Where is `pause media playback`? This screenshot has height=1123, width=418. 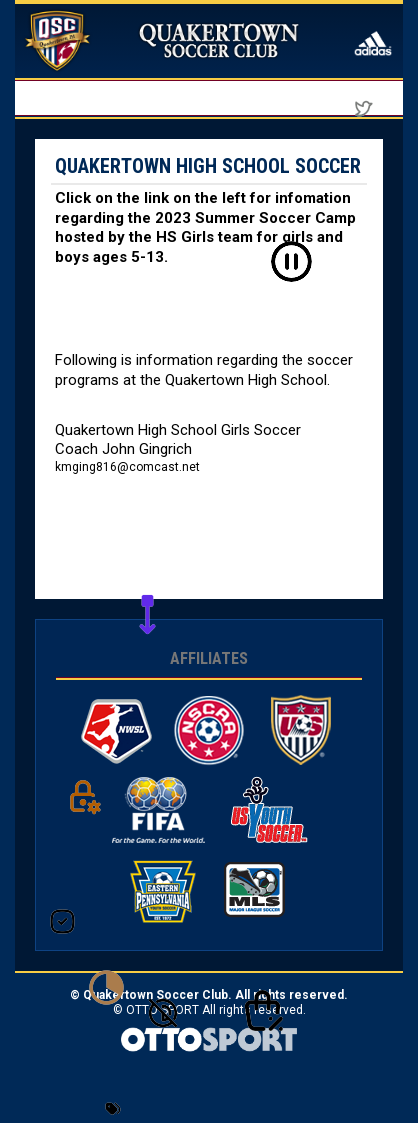 pause media playback is located at coordinates (291, 261).